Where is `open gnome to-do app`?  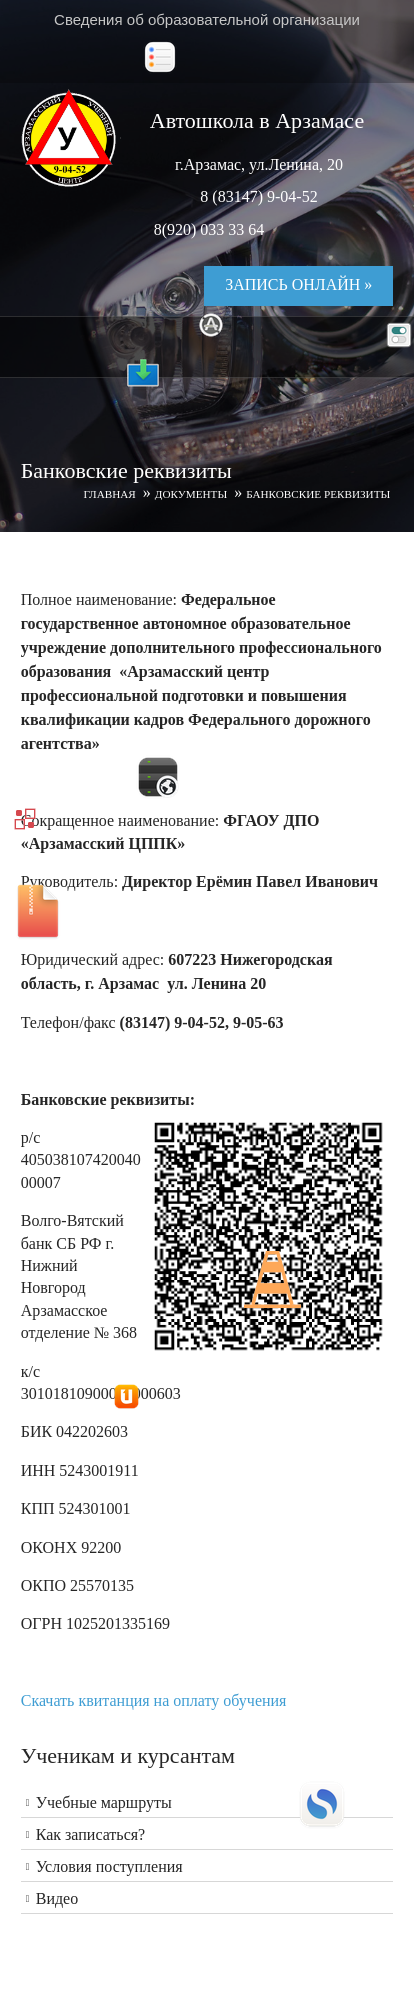
open gnome to-do app is located at coordinates (160, 57).